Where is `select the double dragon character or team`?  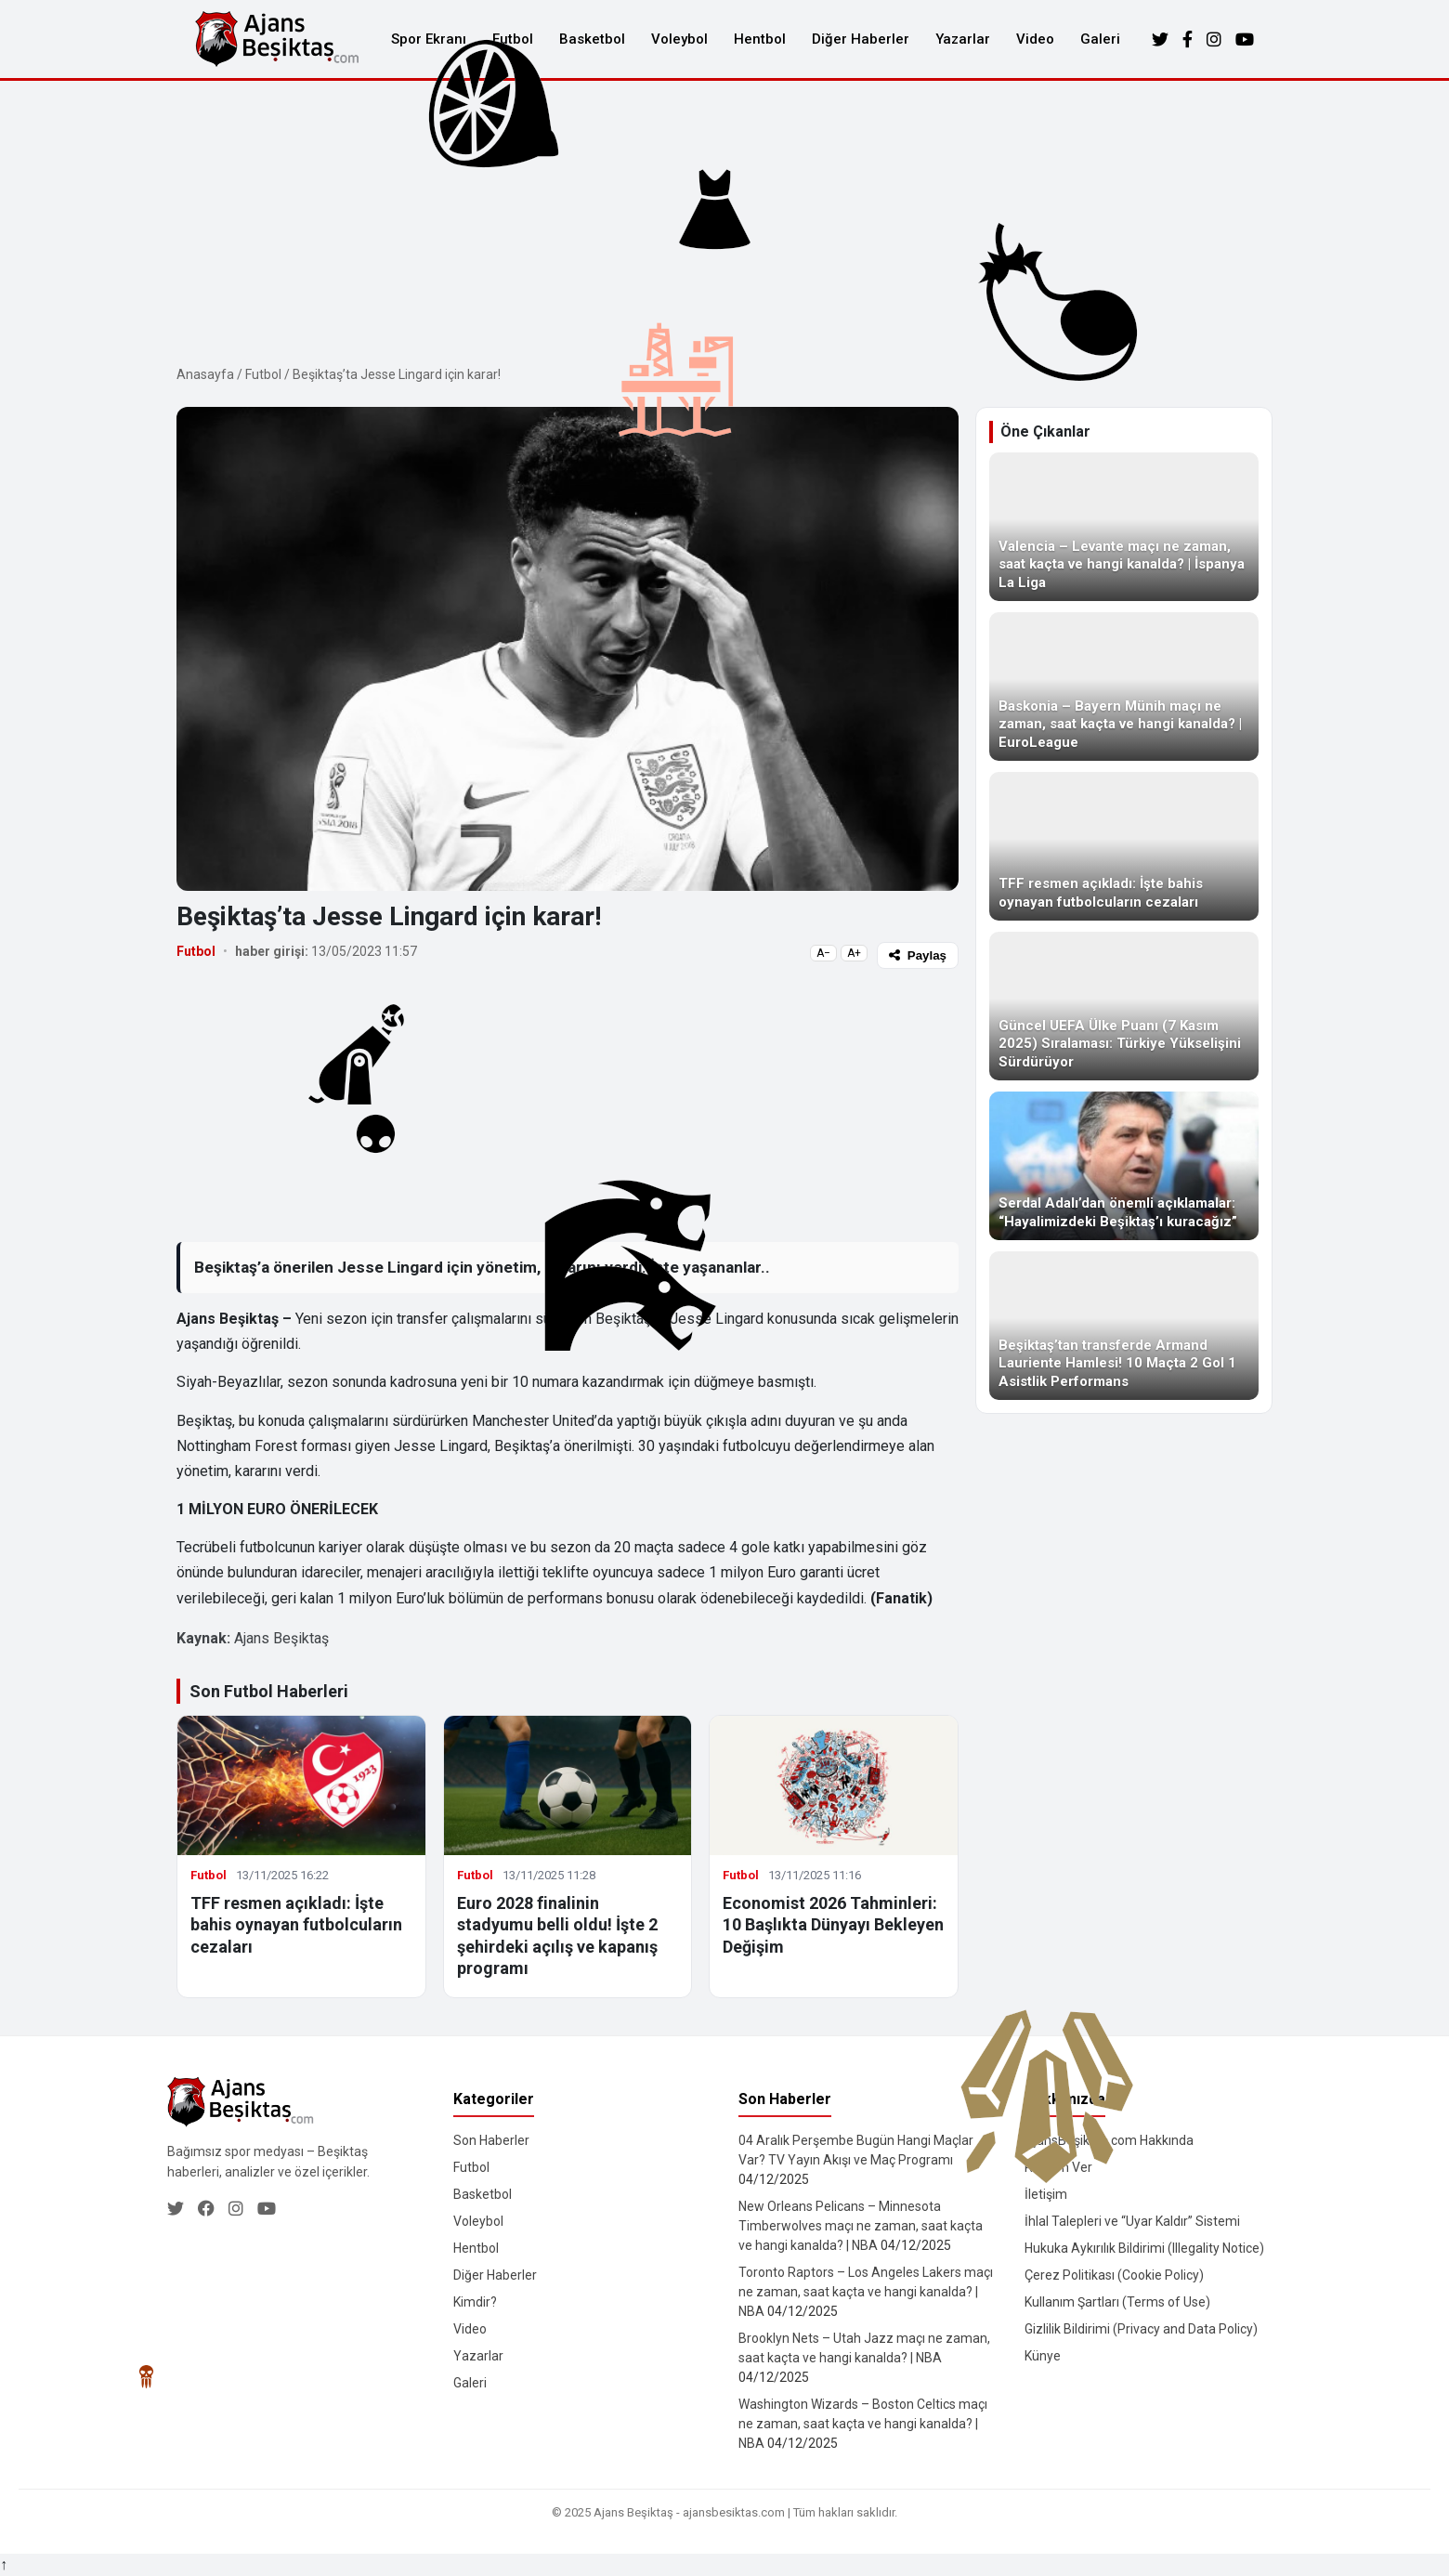
select the double dragon character or team is located at coordinates (630, 1265).